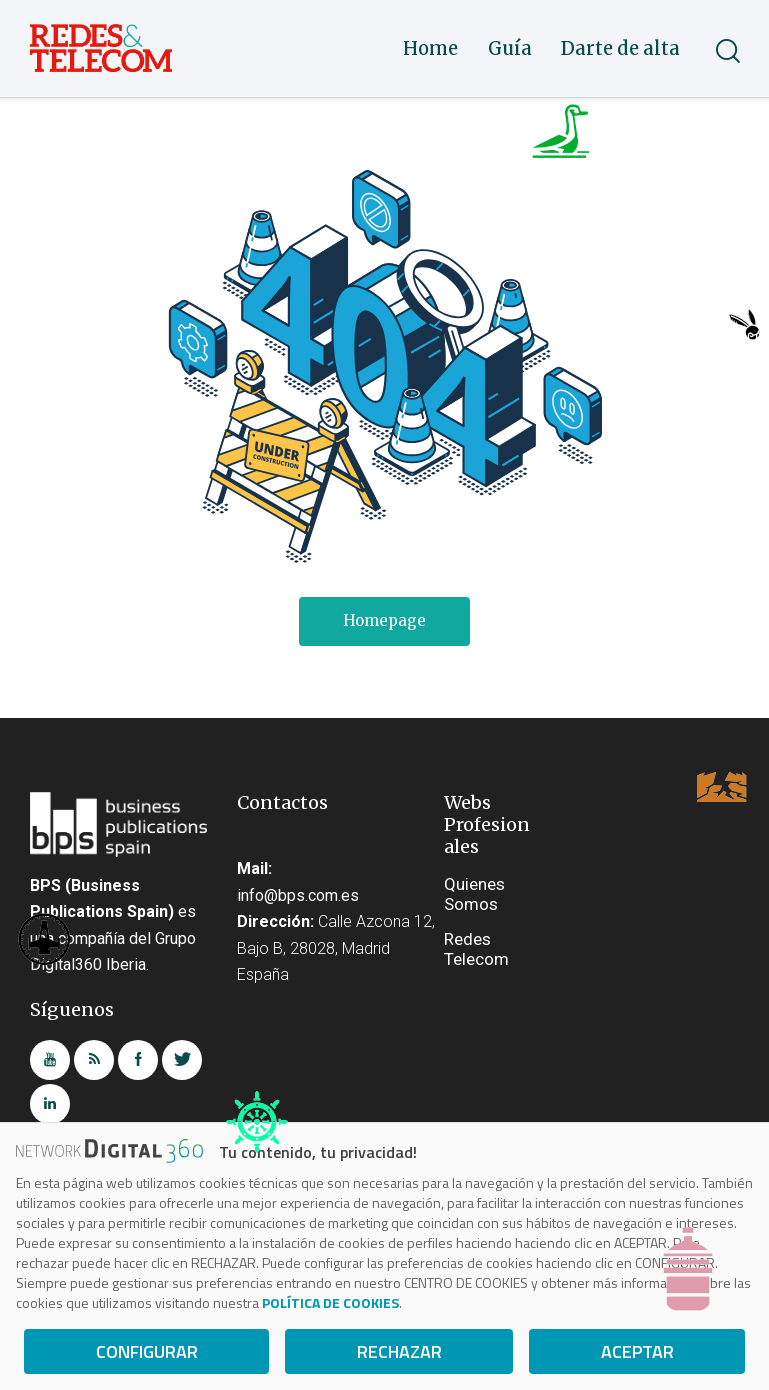  What do you see at coordinates (560, 131) in the screenshot?
I see `canadian goose character or wildlife element` at bounding box center [560, 131].